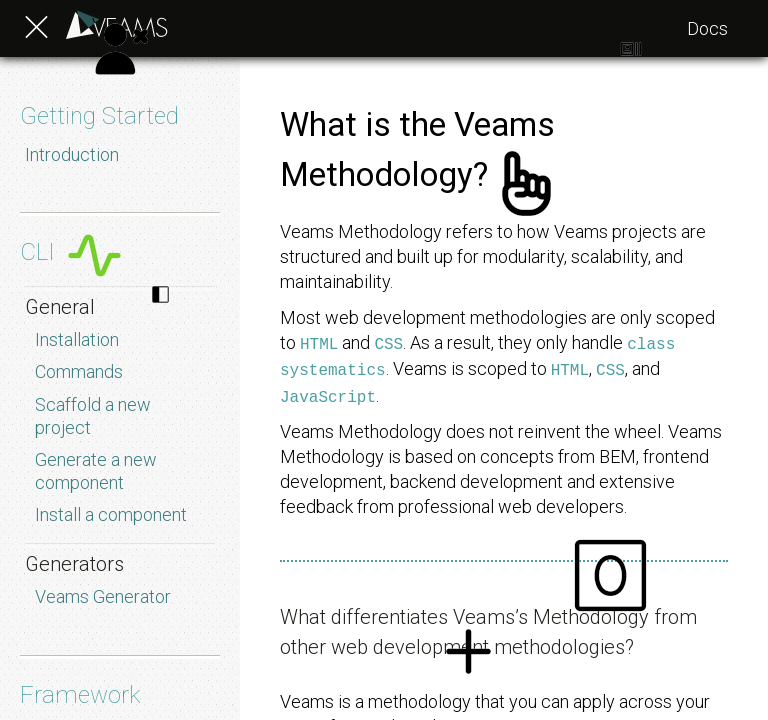 Image resolution: width=768 pixels, height=720 pixels. Describe the element at coordinates (121, 49) in the screenshot. I see `remove a contact or user` at that location.